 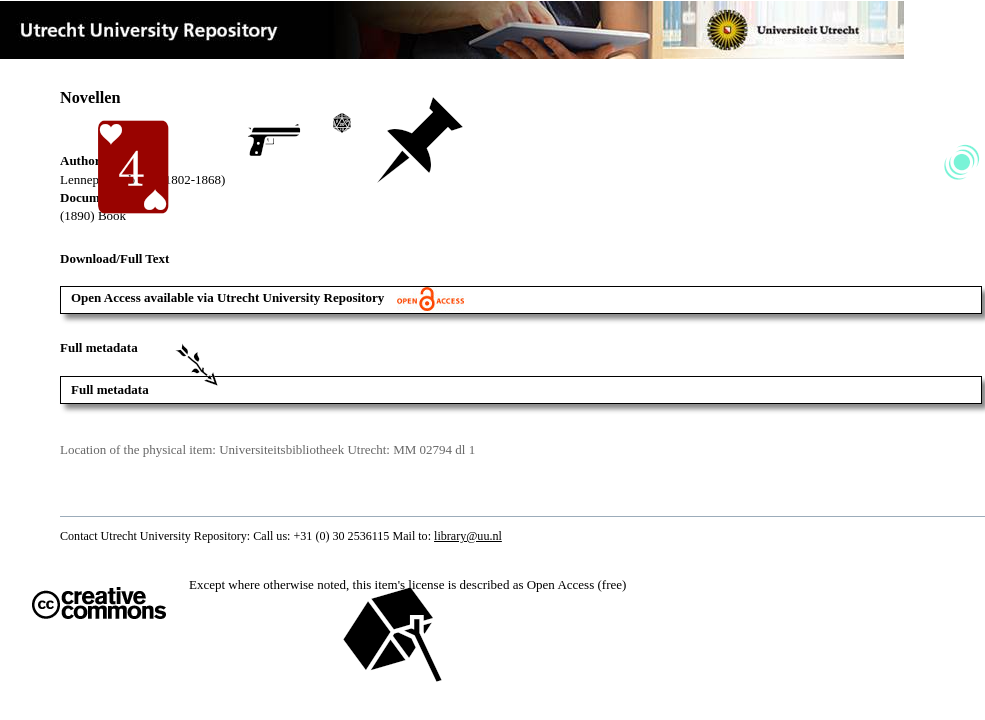 I want to click on roll a d20 die, so click(x=342, y=123).